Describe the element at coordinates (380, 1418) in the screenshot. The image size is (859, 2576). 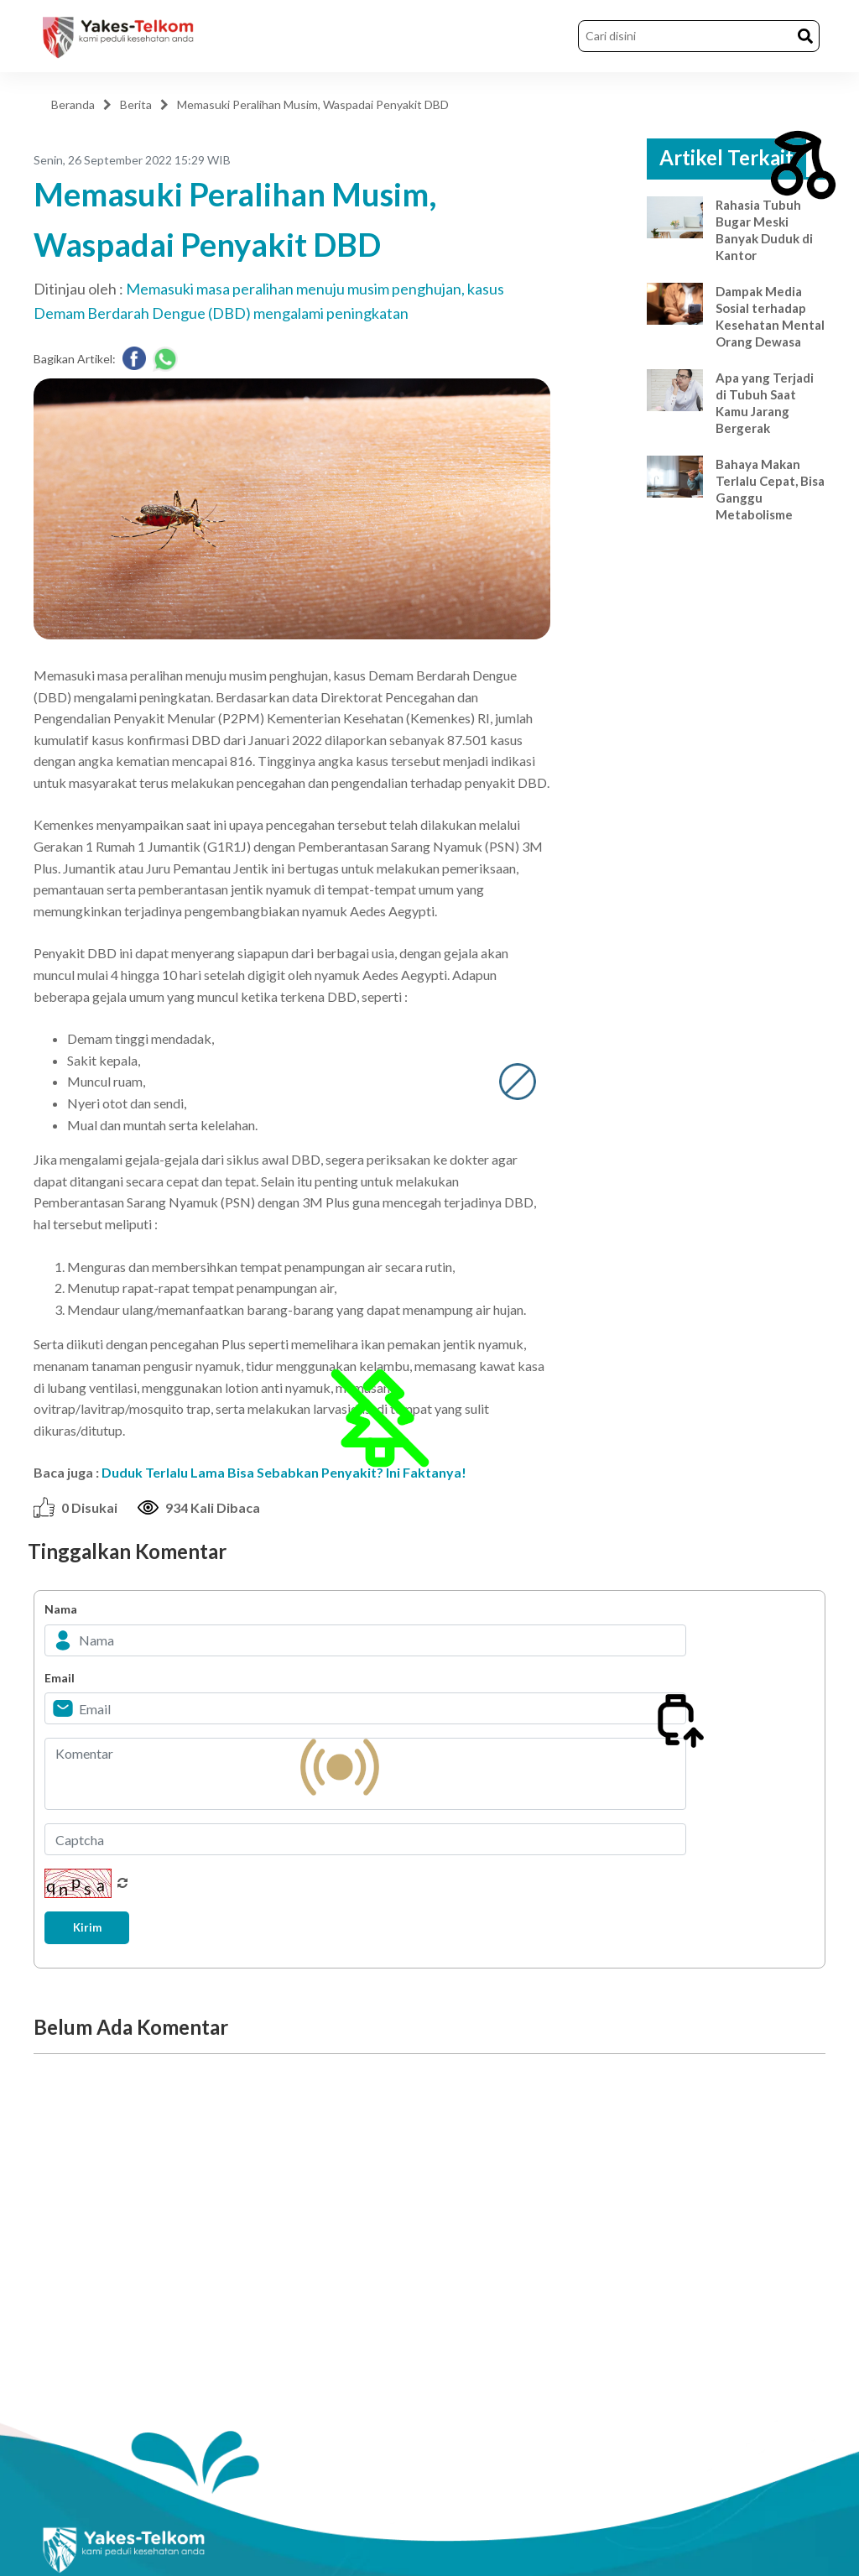
I see `disable holiday or seasonal theme` at that location.